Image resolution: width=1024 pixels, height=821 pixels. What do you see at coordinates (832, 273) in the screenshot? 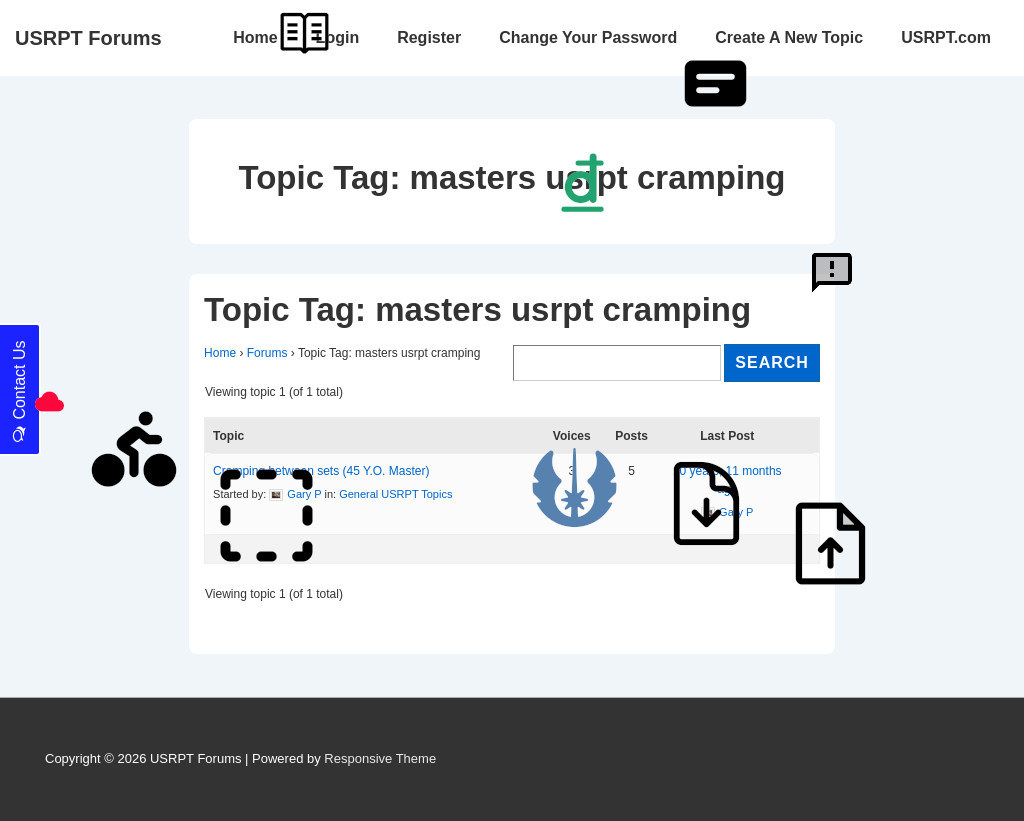
I see `submit feedback or report an issue` at bounding box center [832, 273].